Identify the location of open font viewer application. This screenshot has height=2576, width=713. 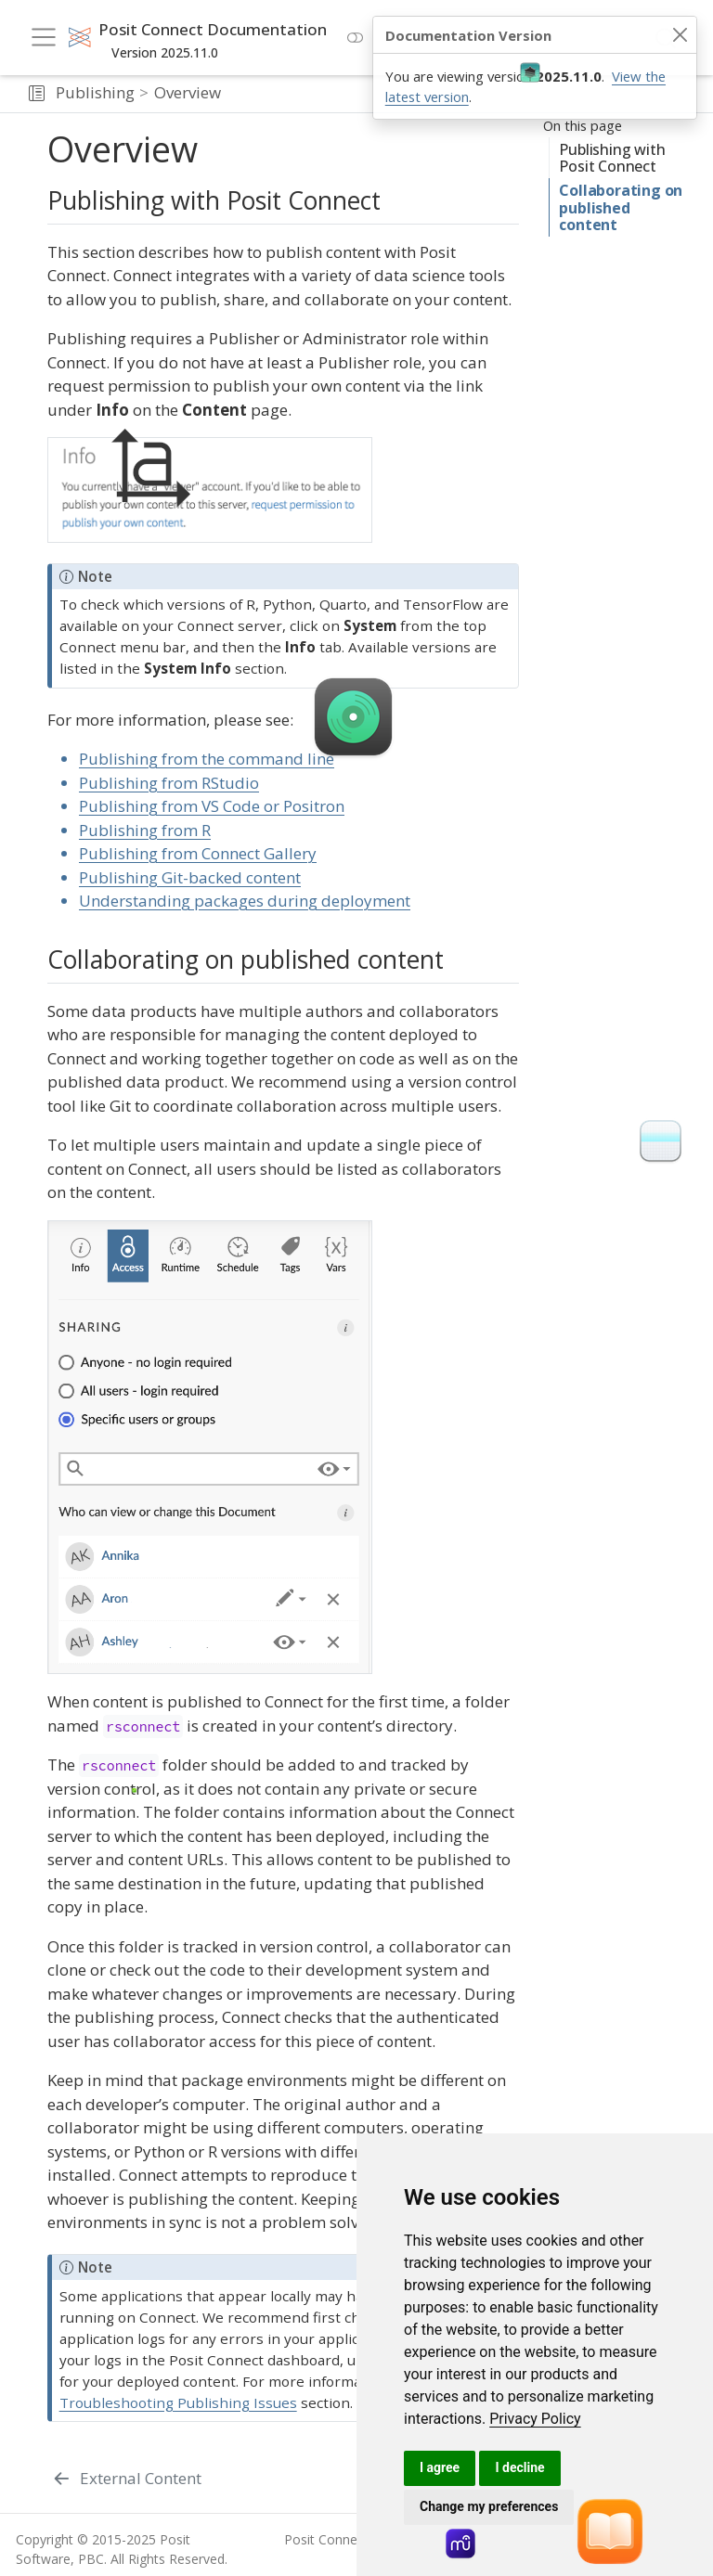
(149, 470).